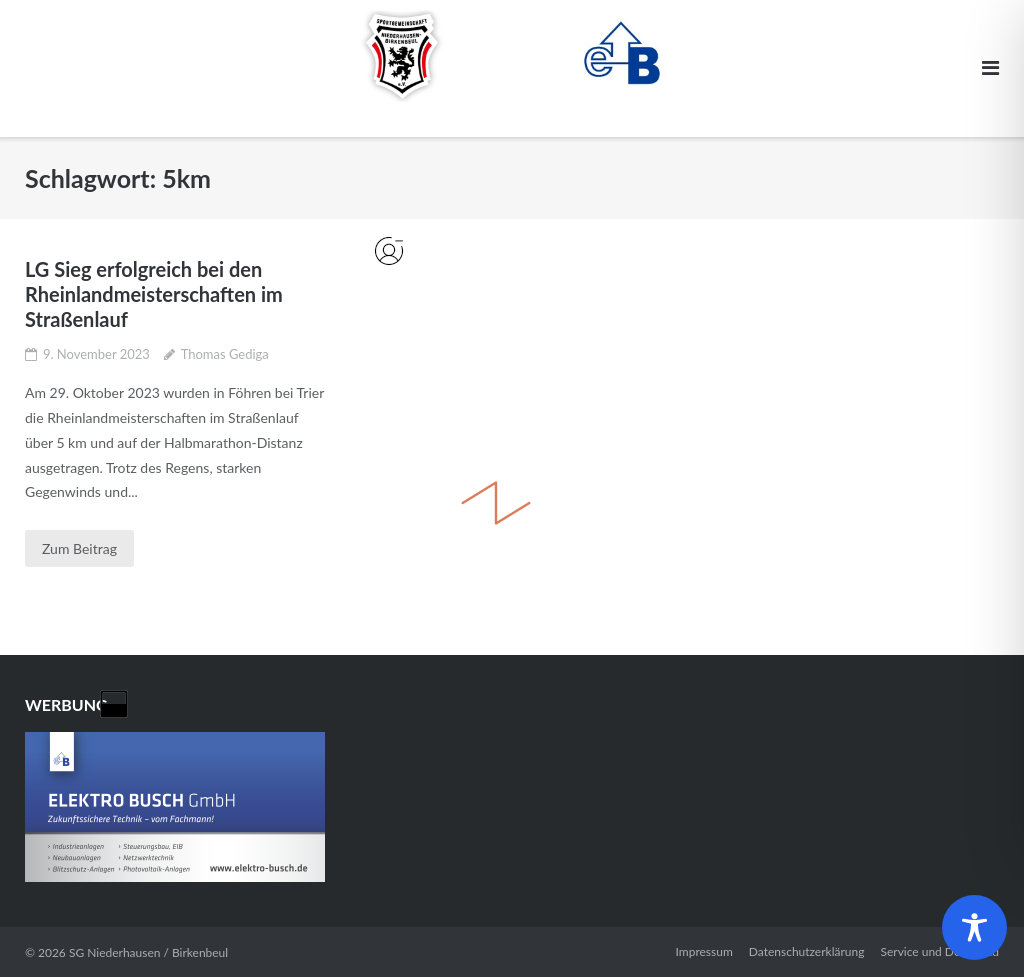 This screenshot has height=977, width=1024. What do you see at coordinates (496, 503) in the screenshot?
I see `select sawtooth waveform in audio synthesizer` at bounding box center [496, 503].